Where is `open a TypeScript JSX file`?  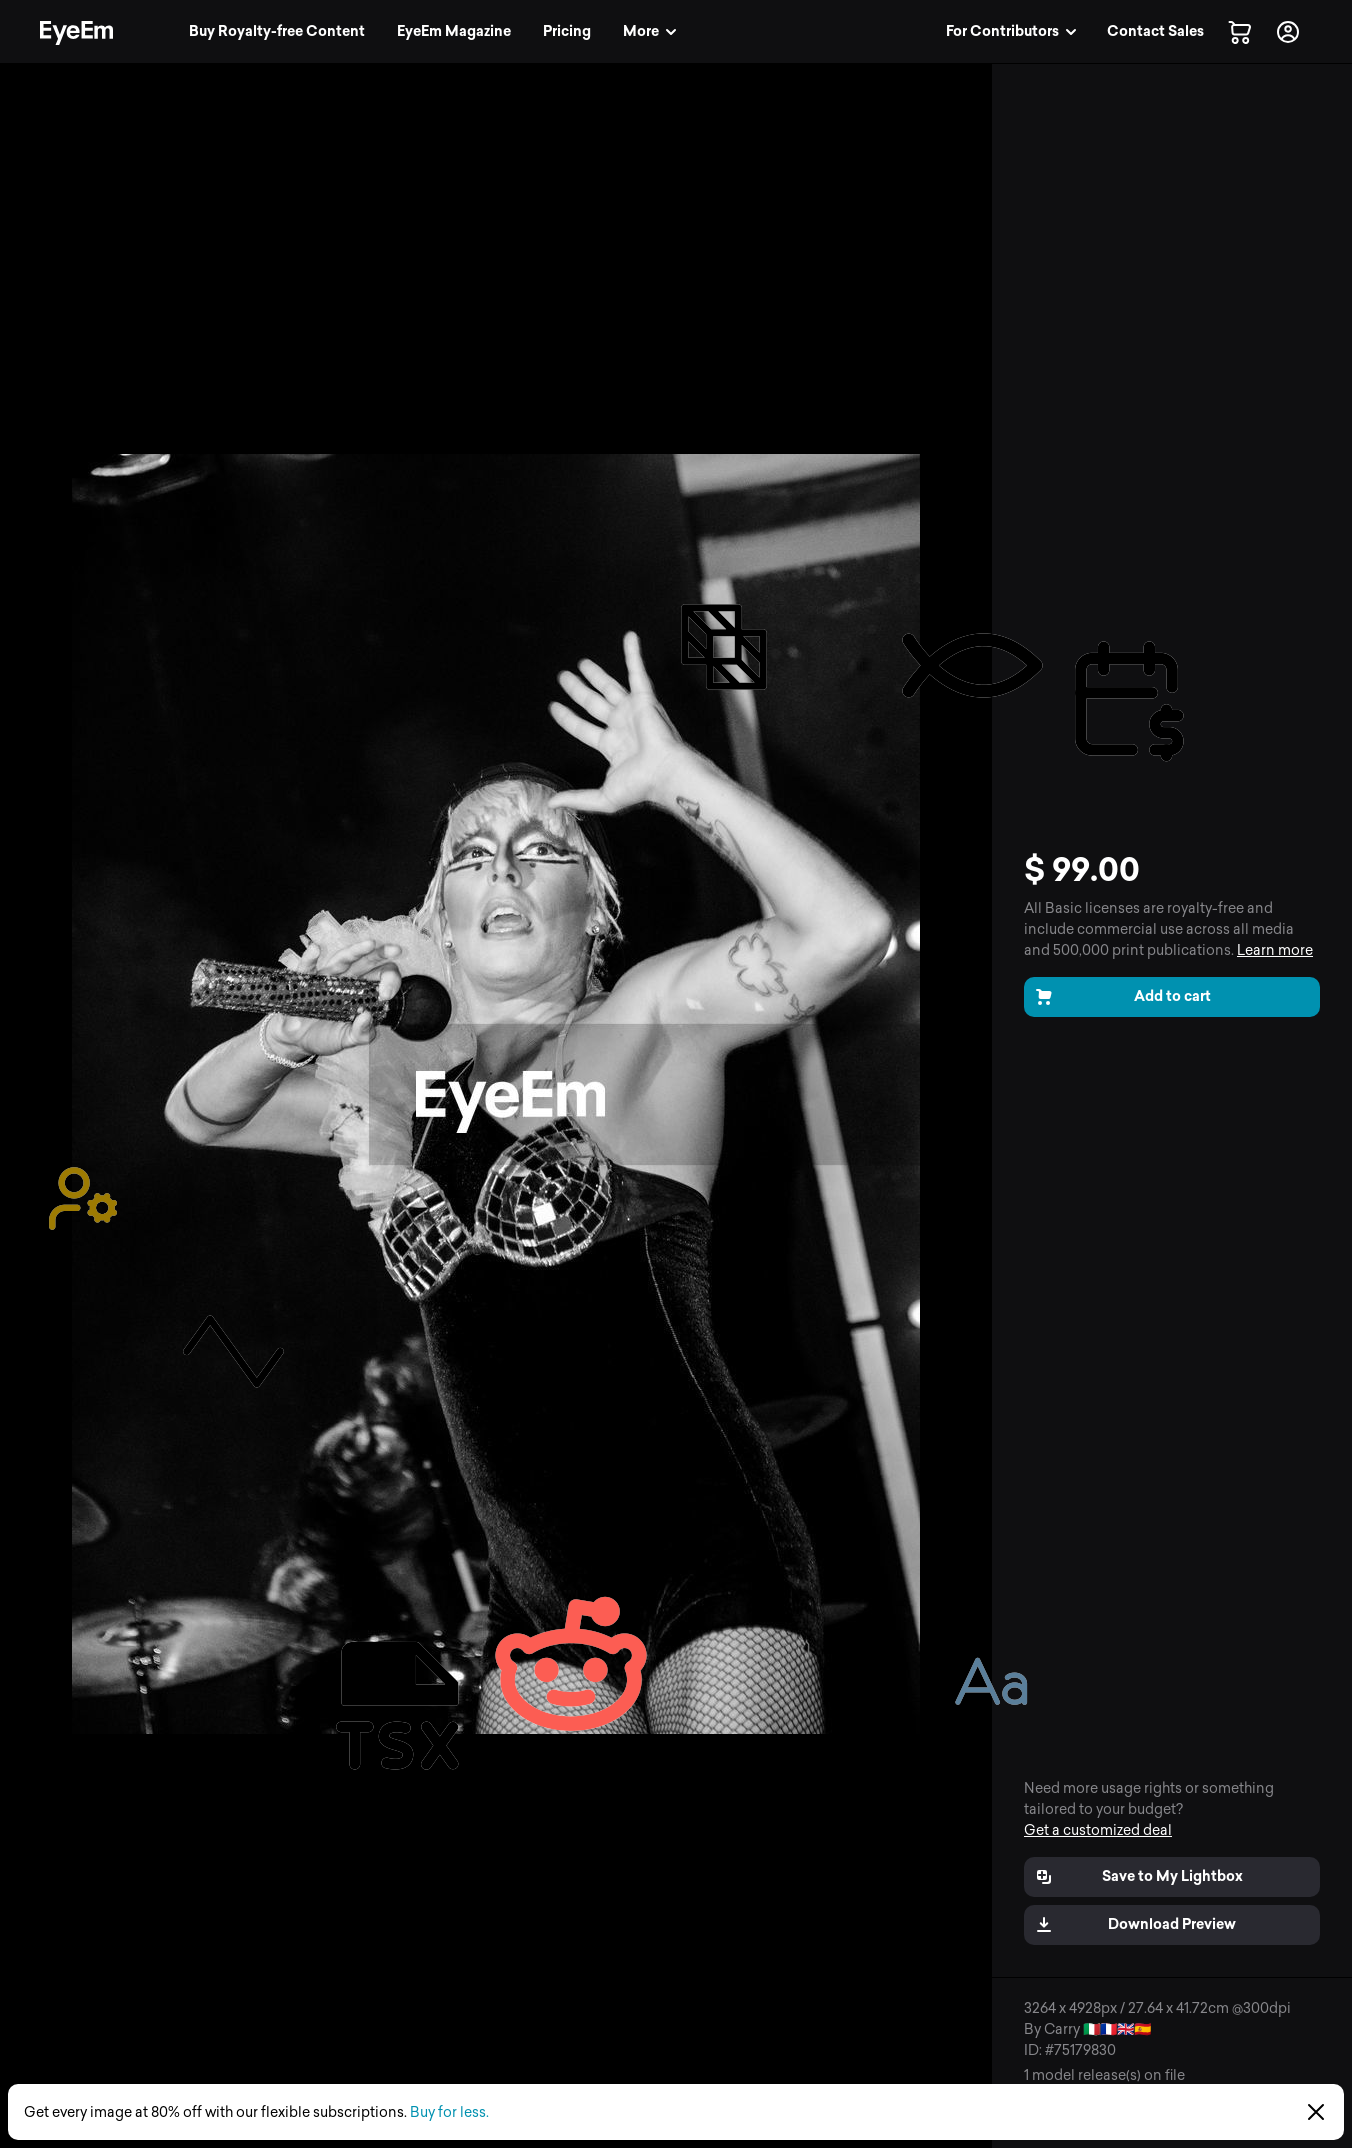 open a TypeScript JSX file is located at coordinates (400, 1711).